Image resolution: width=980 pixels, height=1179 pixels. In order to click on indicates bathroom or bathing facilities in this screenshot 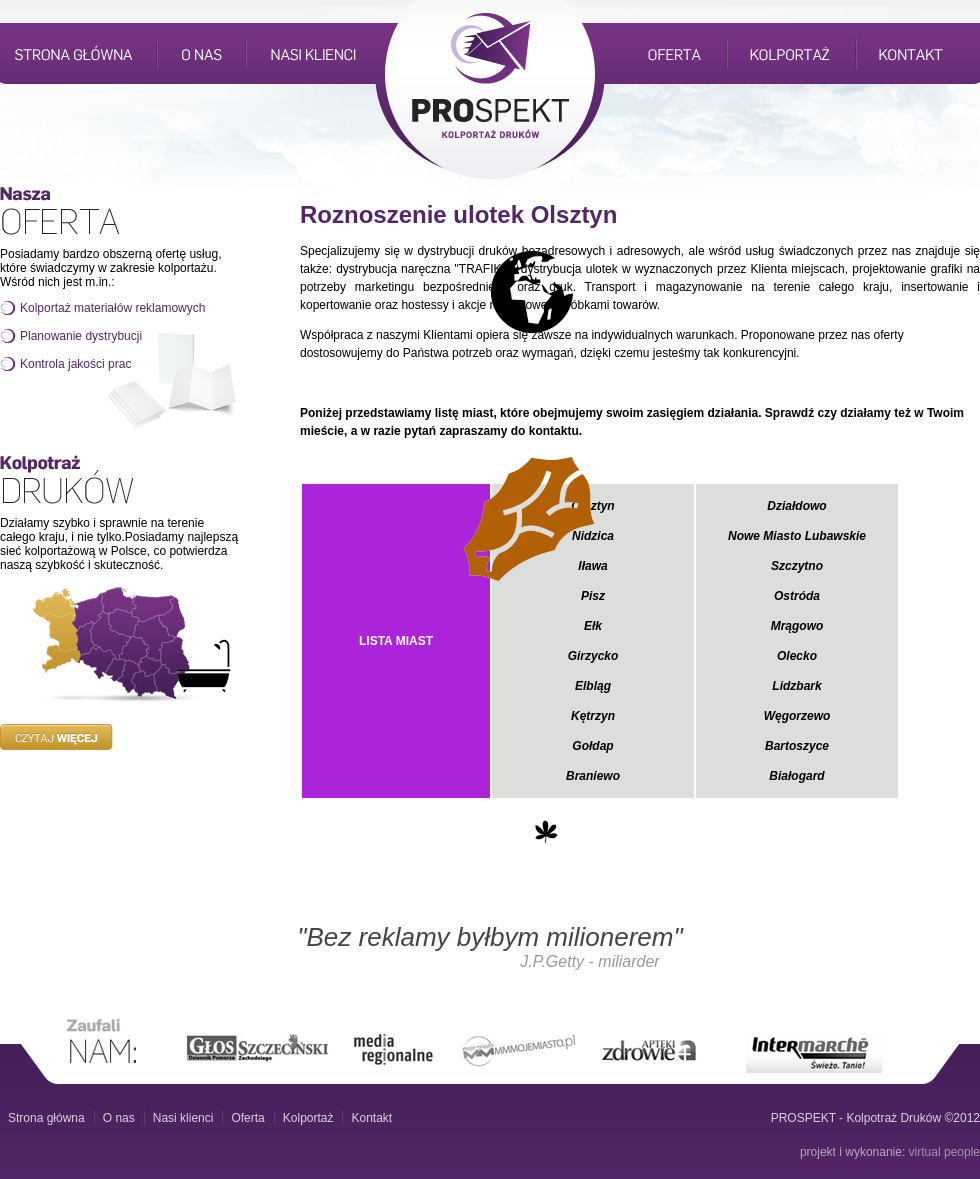, I will do `click(203, 665)`.